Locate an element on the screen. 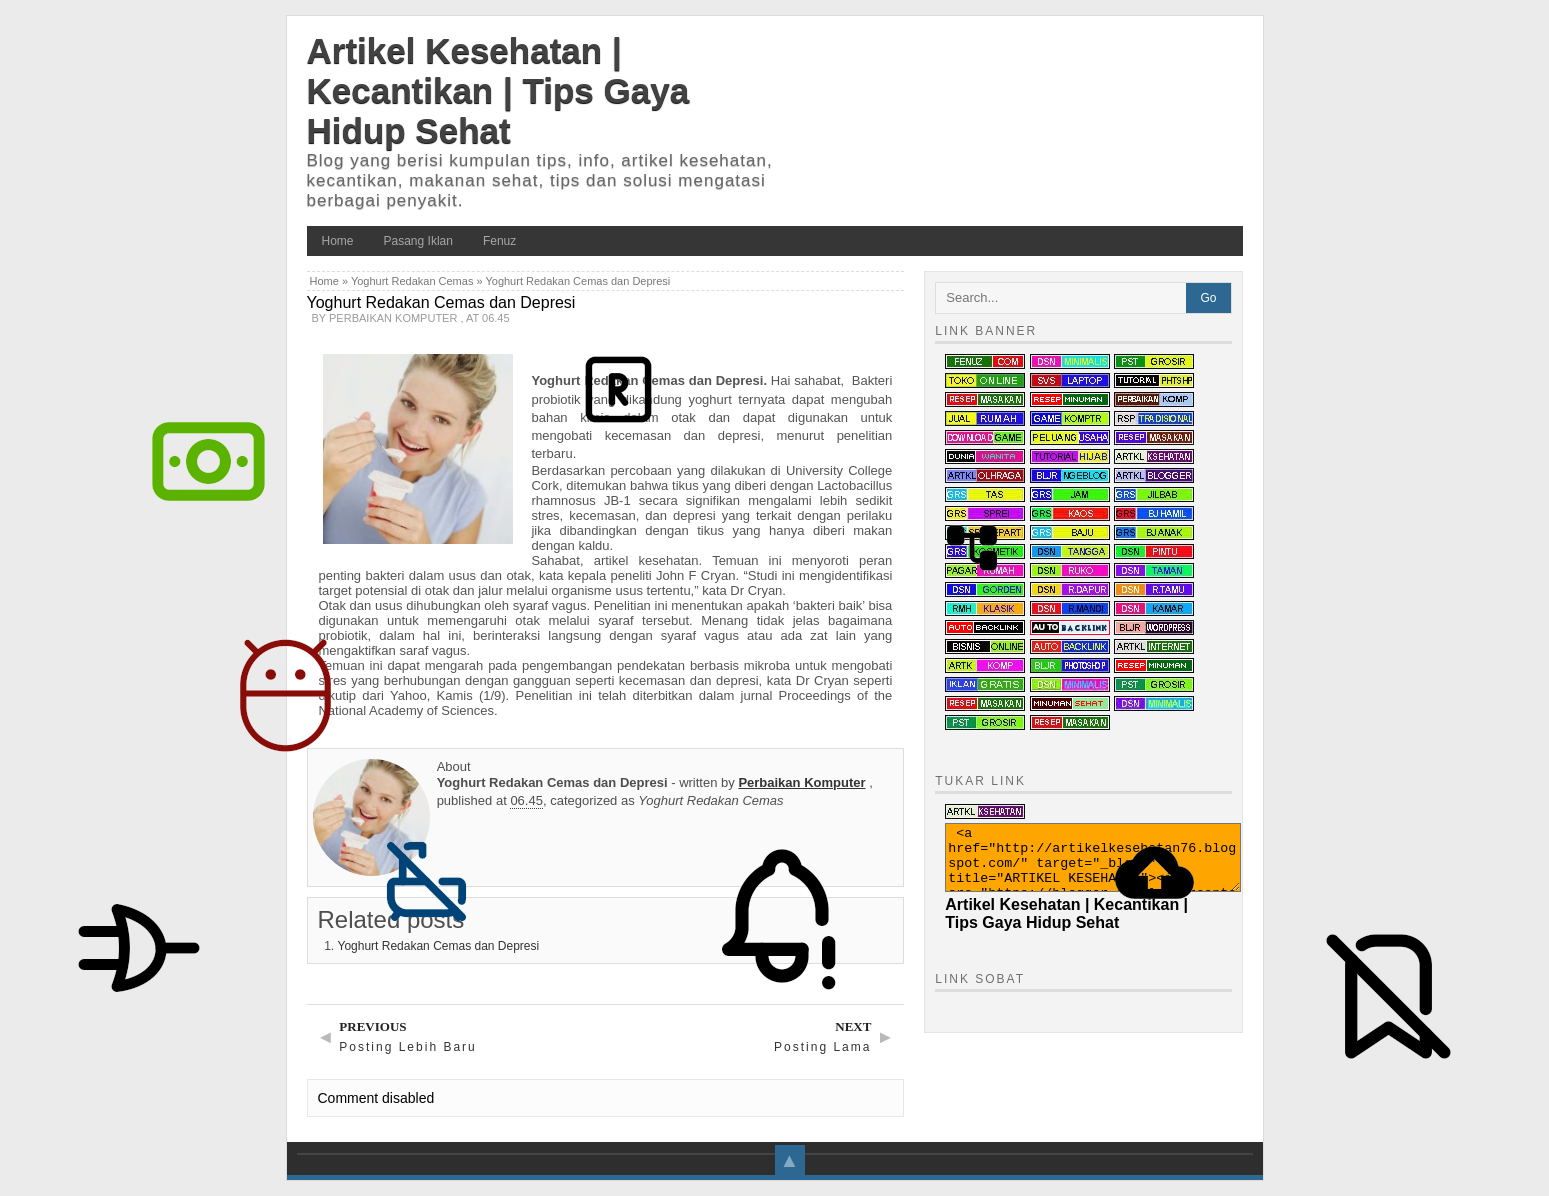 This screenshot has width=1549, height=1196. logic OR gate symbol for circuit diagrams is located at coordinates (139, 948).